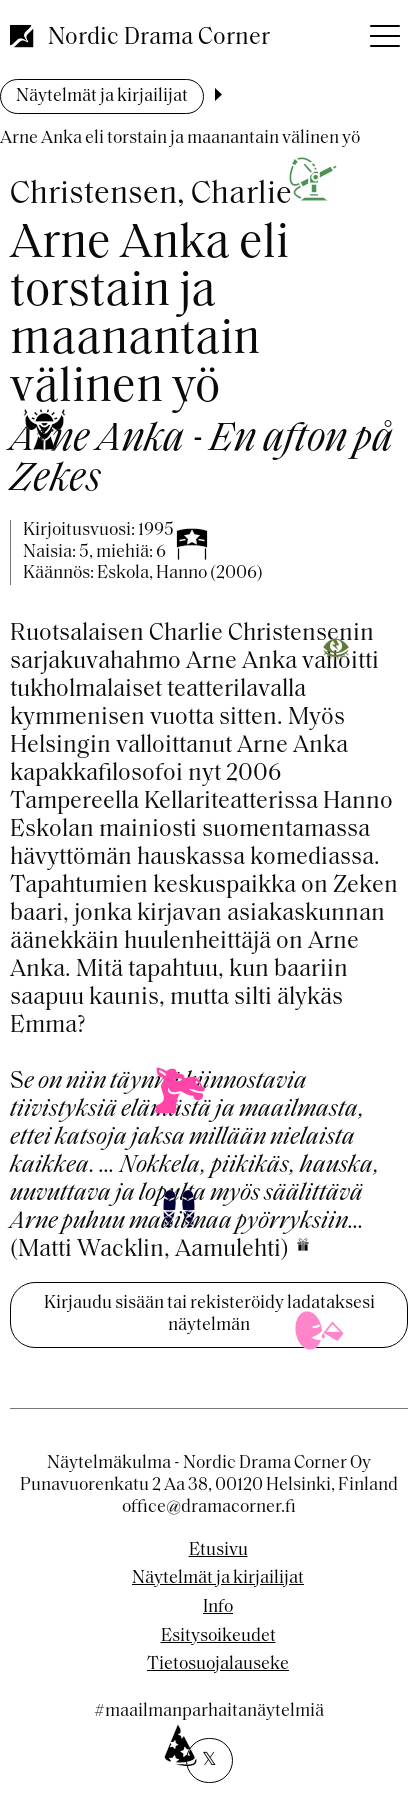 The image size is (418, 1793). Describe the element at coordinates (180, 1088) in the screenshot. I see `camel-related game content or desert theme` at that location.